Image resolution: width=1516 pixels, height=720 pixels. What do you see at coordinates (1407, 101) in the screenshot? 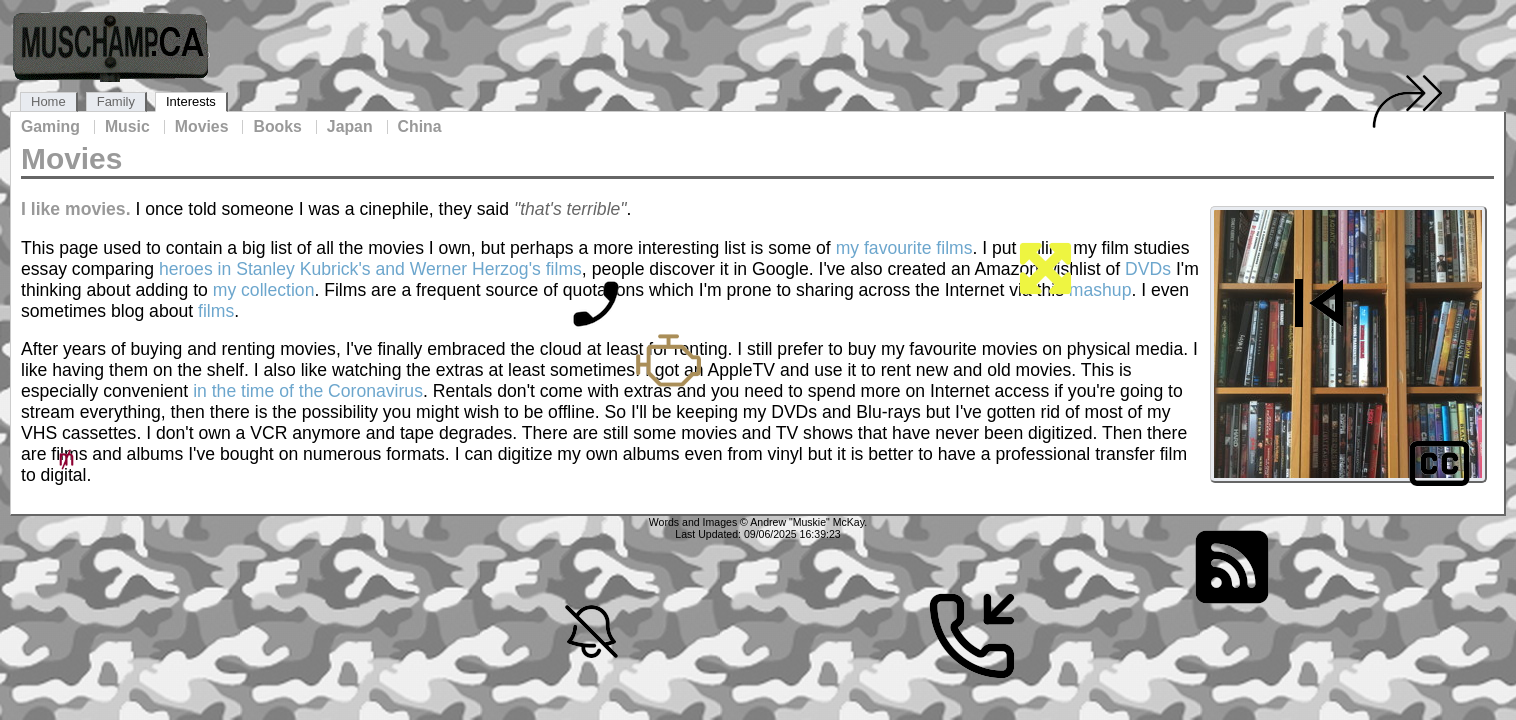
I see `forward or share content multiple times` at bounding box center [1407, 101].